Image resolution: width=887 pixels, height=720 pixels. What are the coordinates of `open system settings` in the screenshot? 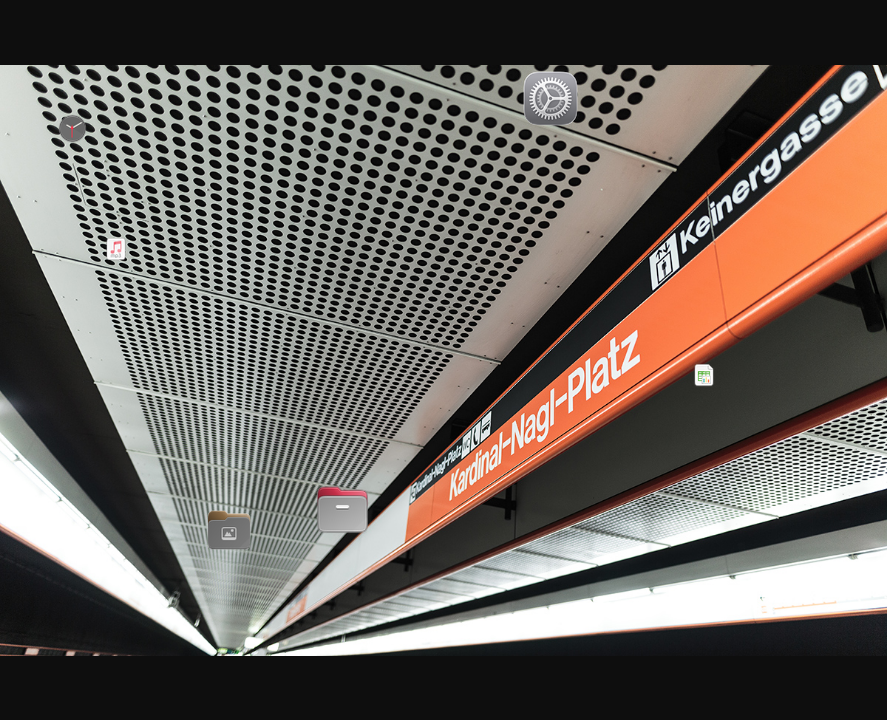 It's located at (550, 98).